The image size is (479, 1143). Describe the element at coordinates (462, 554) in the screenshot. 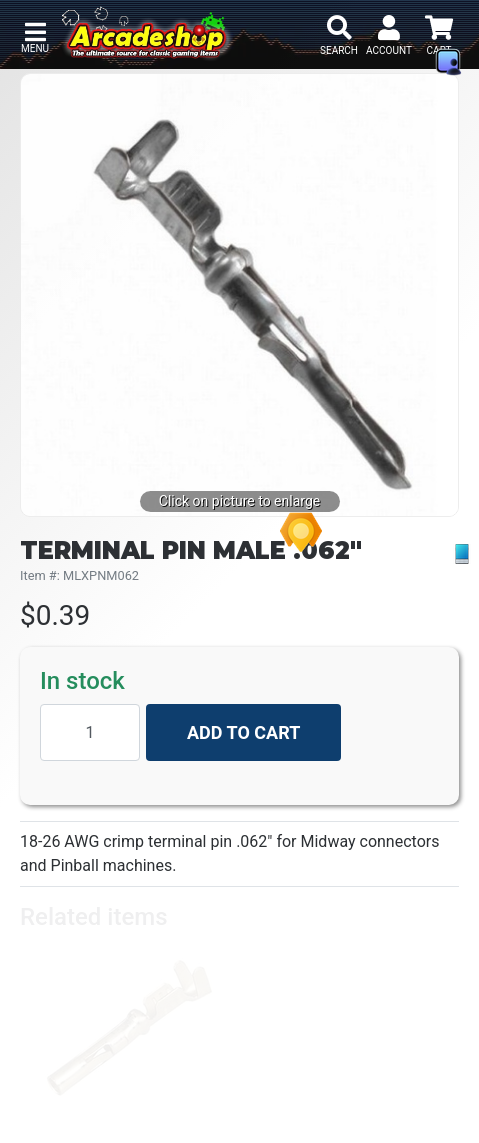

I see `access mobile device settings` at that location.